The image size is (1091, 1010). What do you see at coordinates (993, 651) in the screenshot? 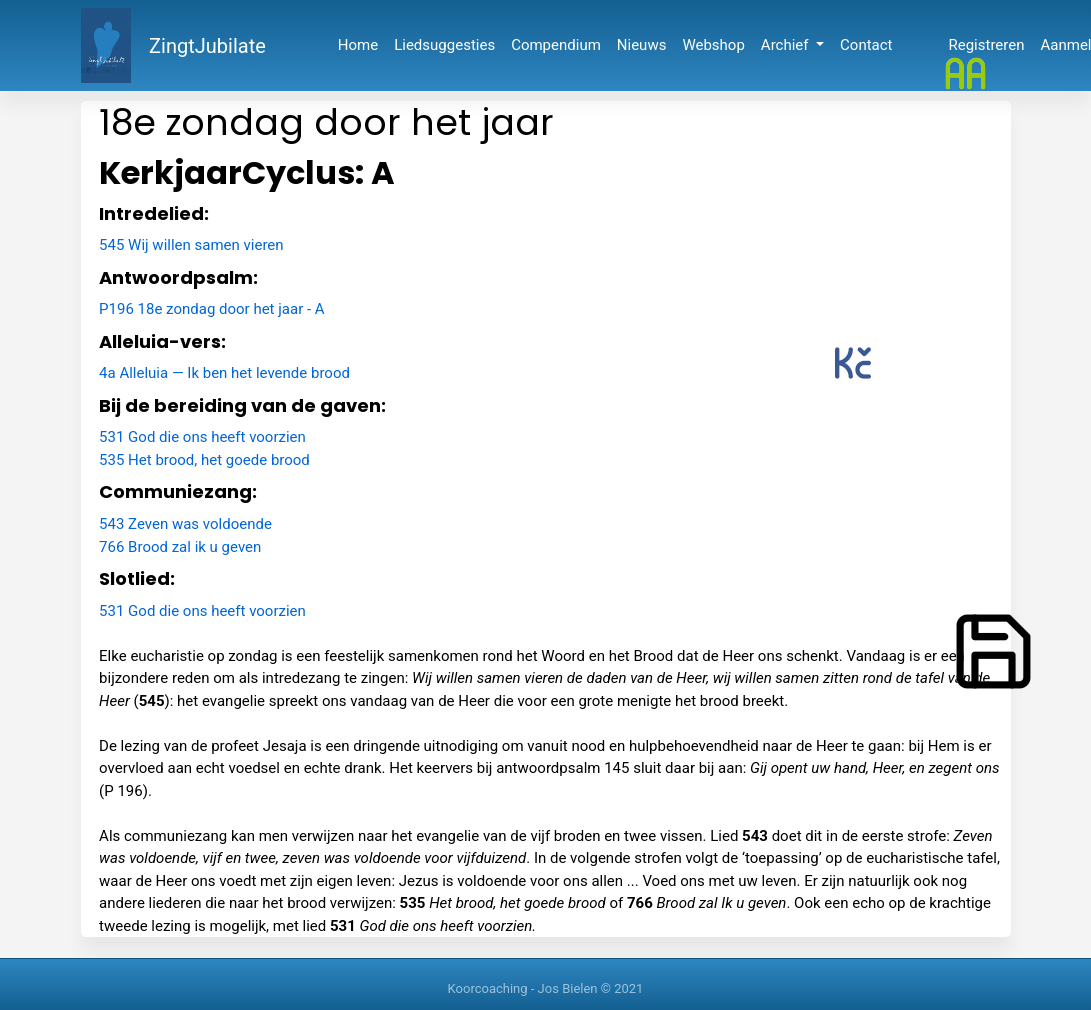
I see `save current file or document` at bounding box center [993, 651].